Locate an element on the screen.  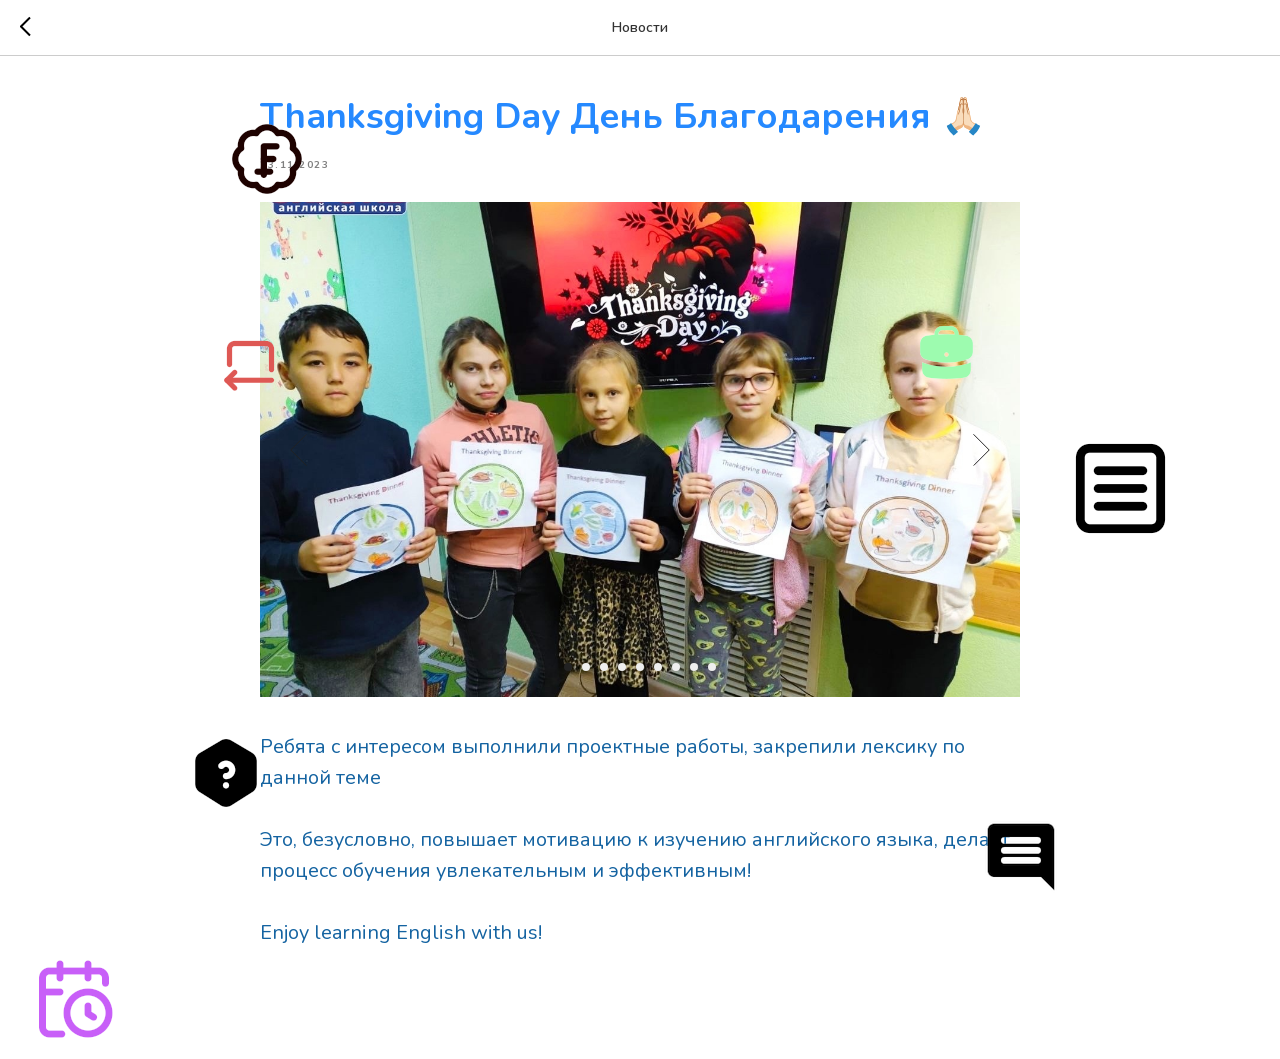
schedule an event or appointment is located at coordinates (74, 999).